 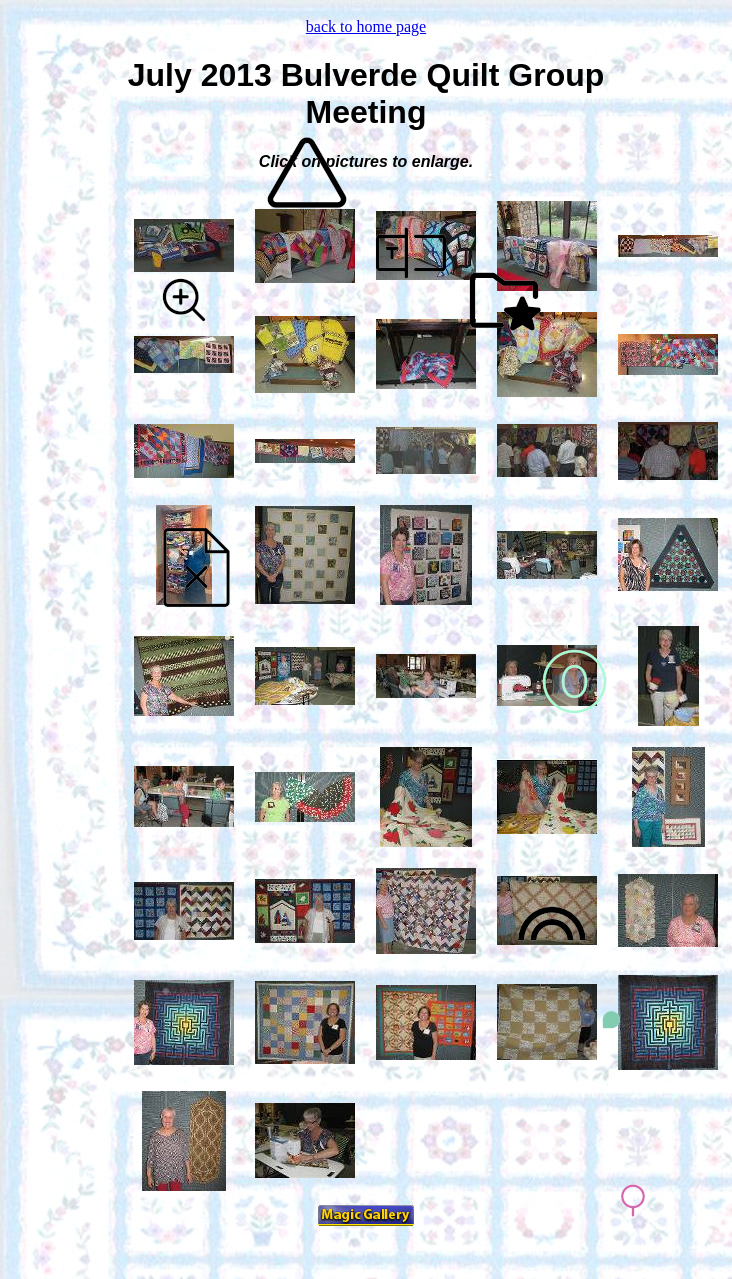 What do you see at coordinates (411, 253) in the screenshot?
I see `enter or edit text in a text field` at bounding box center [411, 253].